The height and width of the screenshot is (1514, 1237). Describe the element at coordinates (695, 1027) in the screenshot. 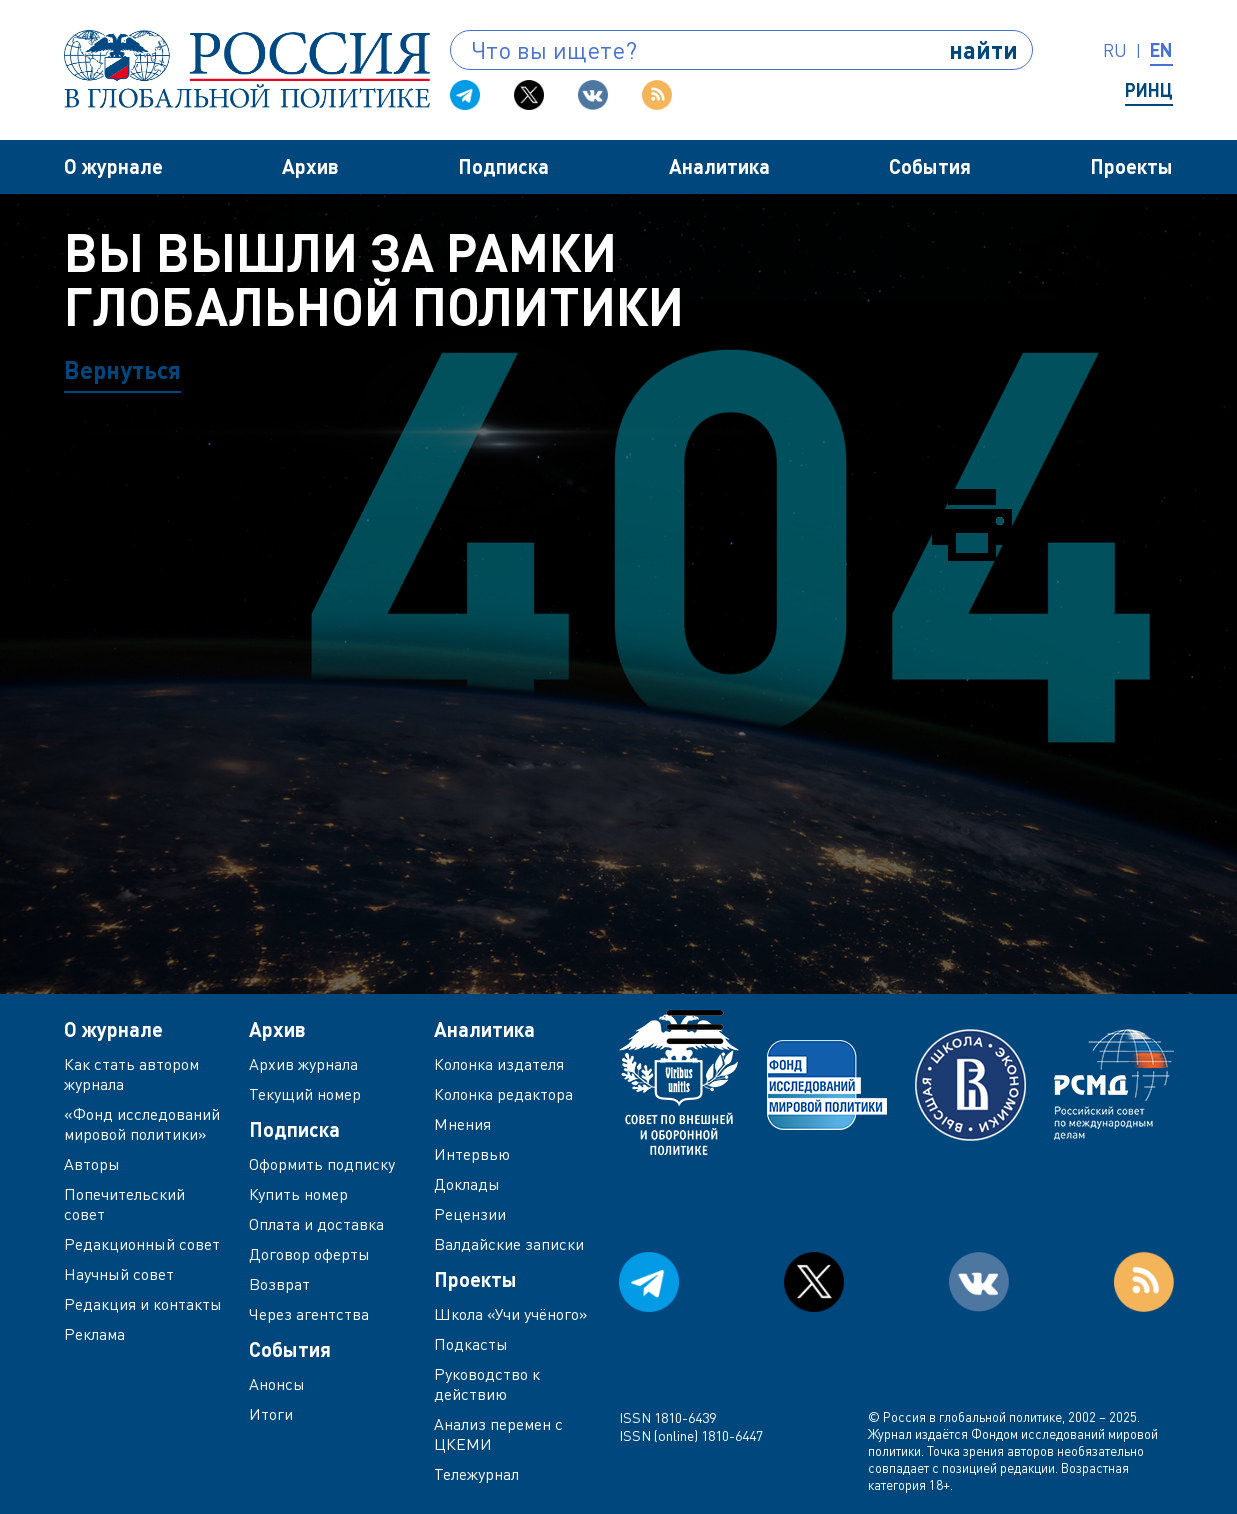

I see `open navigation menu` at that location.